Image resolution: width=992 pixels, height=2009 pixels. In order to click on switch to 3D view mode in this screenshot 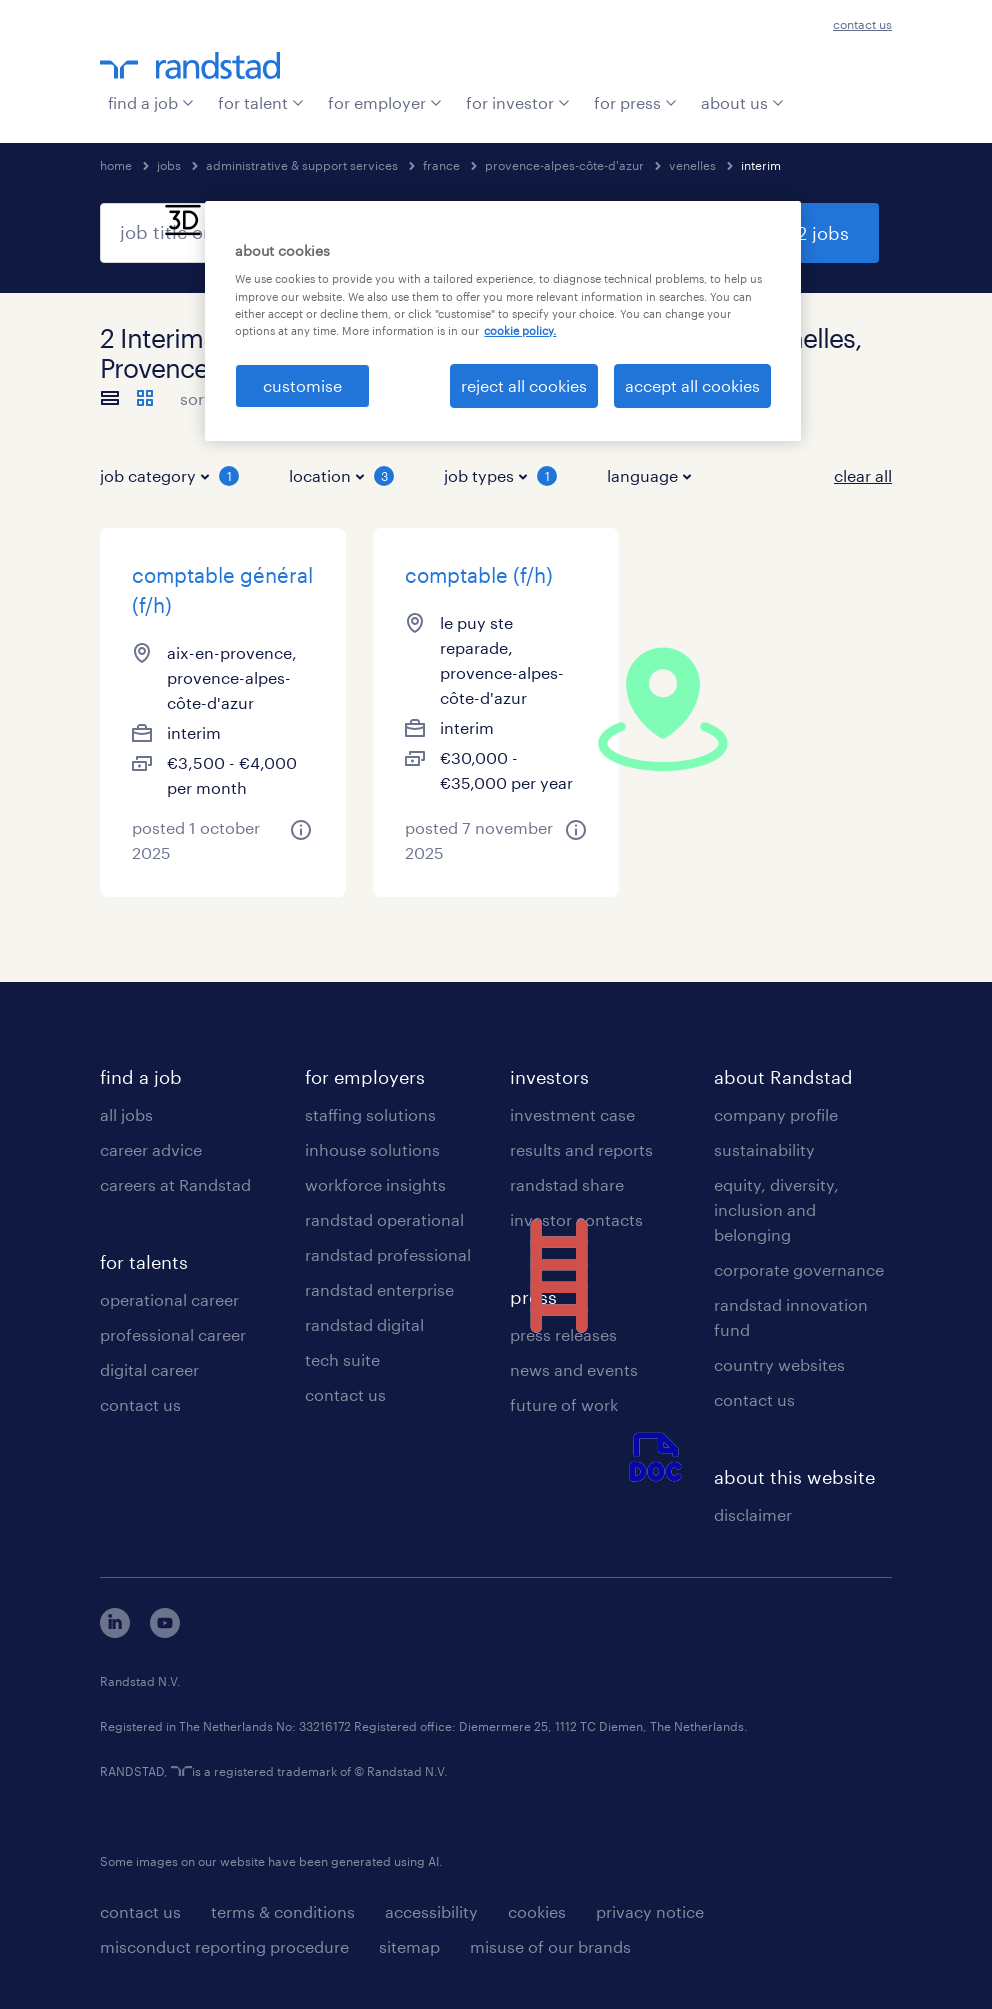, I will do `click(183, 220)`.